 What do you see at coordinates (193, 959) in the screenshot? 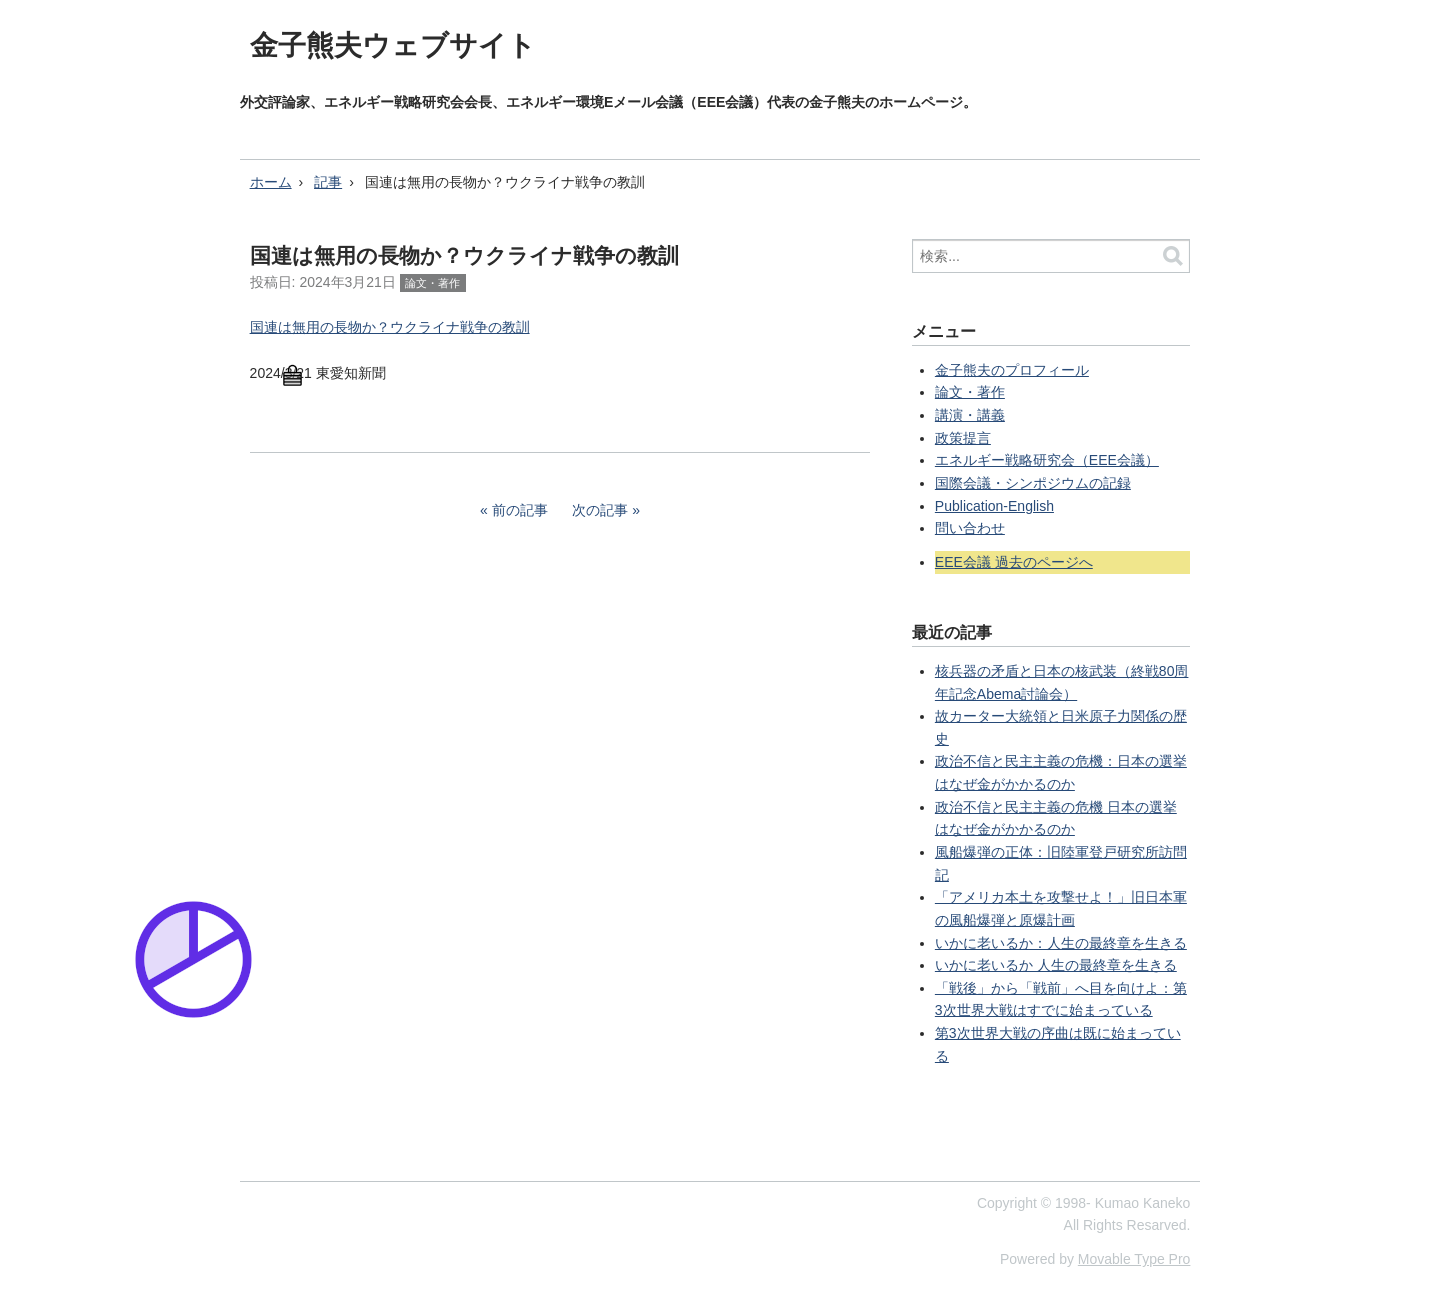
I see `view analytics or statistics breakdown` at bounding box center [193, 959].